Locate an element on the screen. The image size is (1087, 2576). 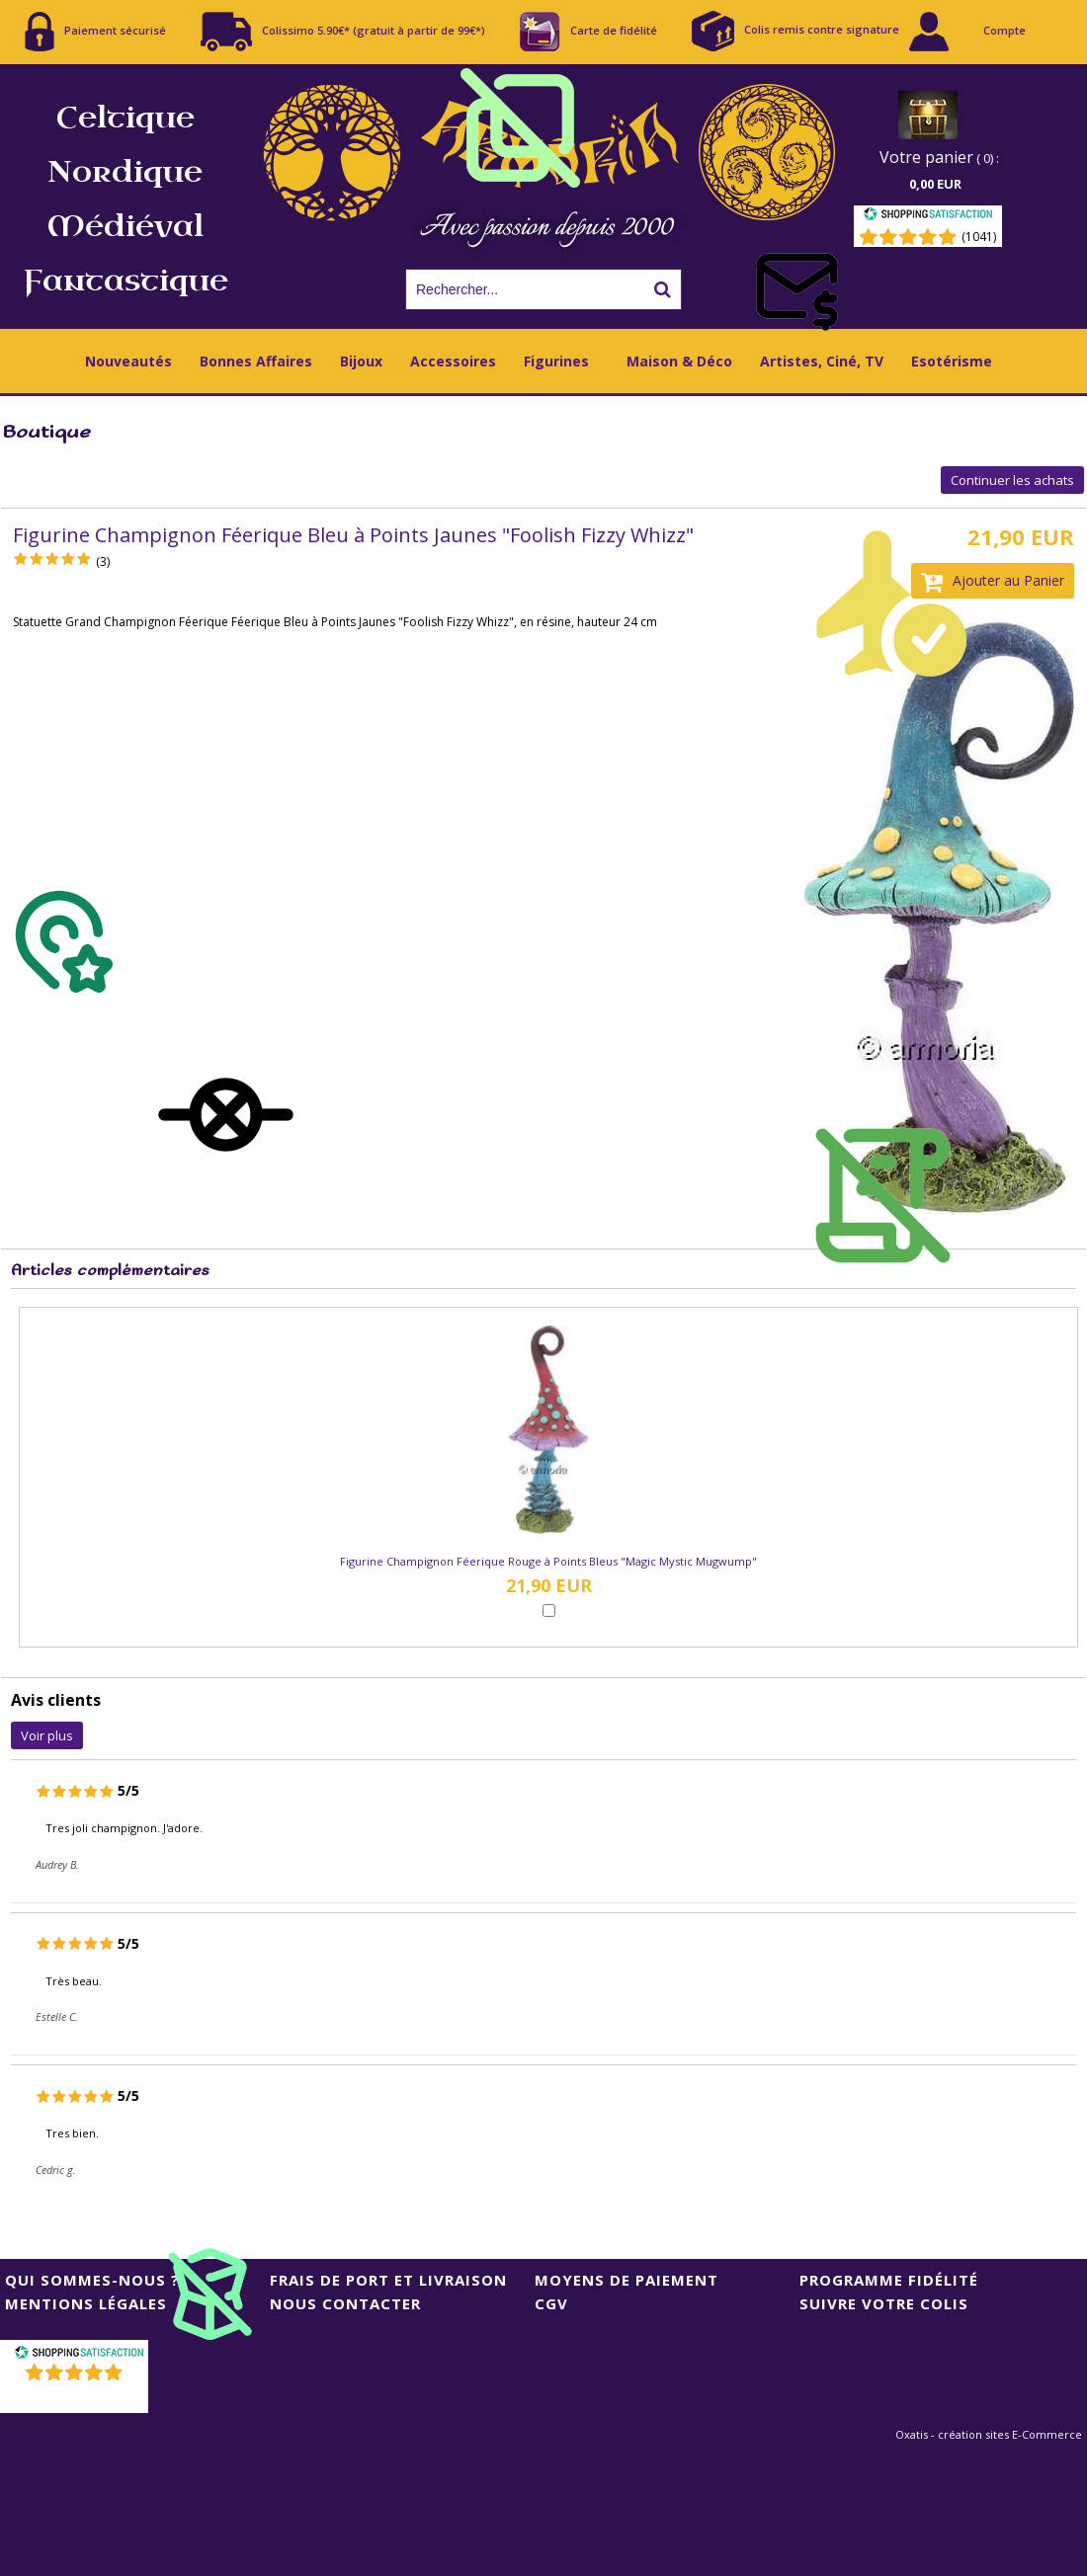
indicates a light bulb component in a circuit diagram is located at coordinates (225, 1114).